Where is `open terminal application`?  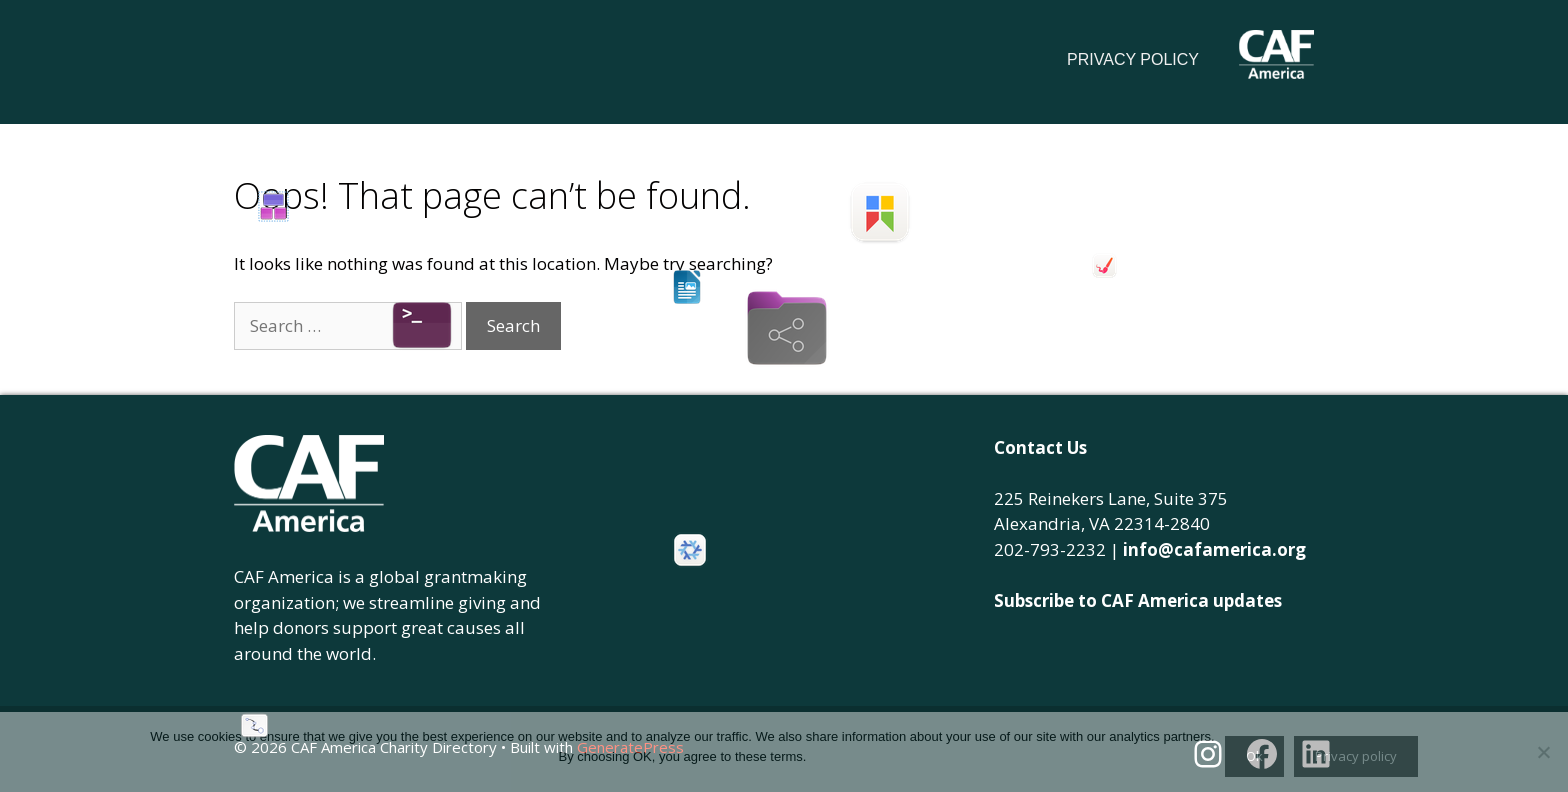
open terminal application is located at coordinates (422, 325).